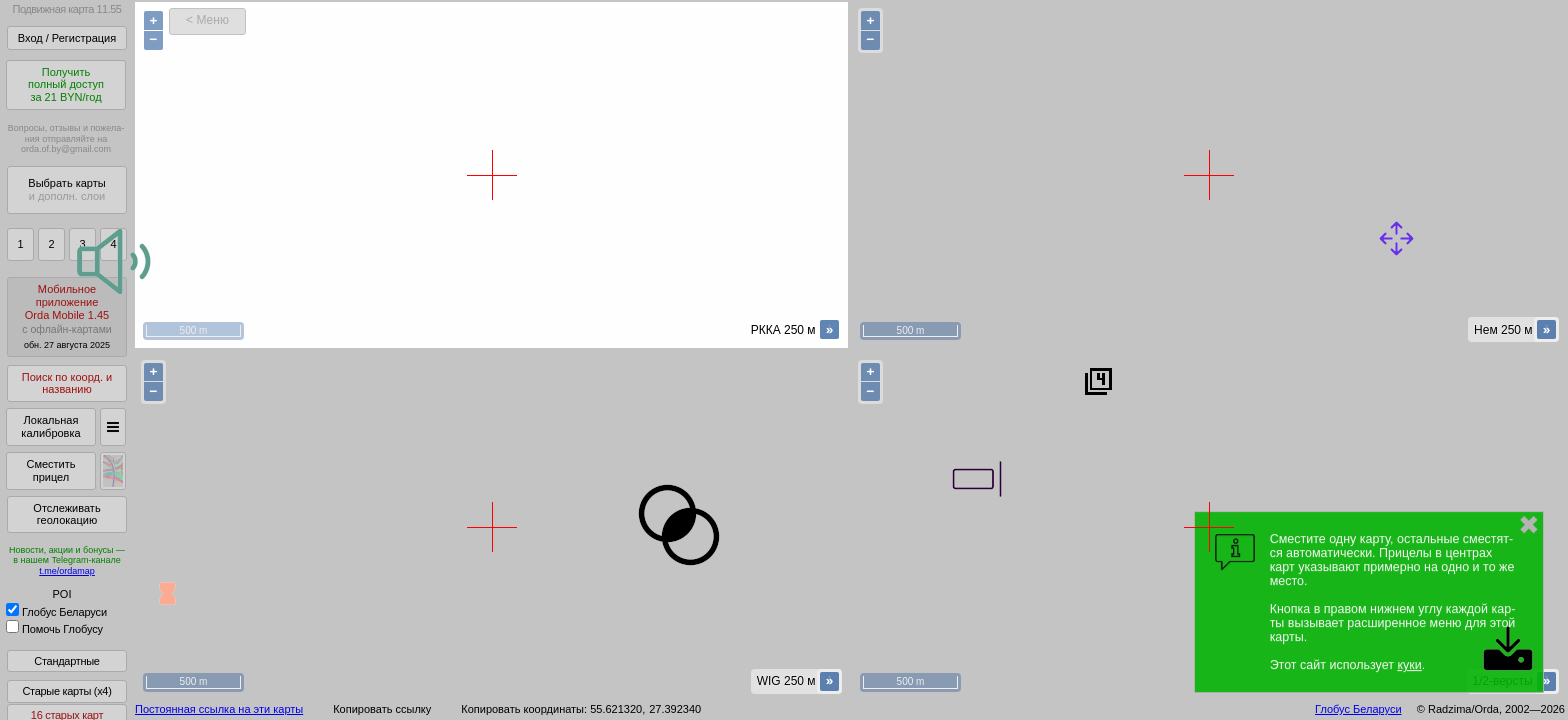  I want to click on select filter option 4, so click(1098, 381).